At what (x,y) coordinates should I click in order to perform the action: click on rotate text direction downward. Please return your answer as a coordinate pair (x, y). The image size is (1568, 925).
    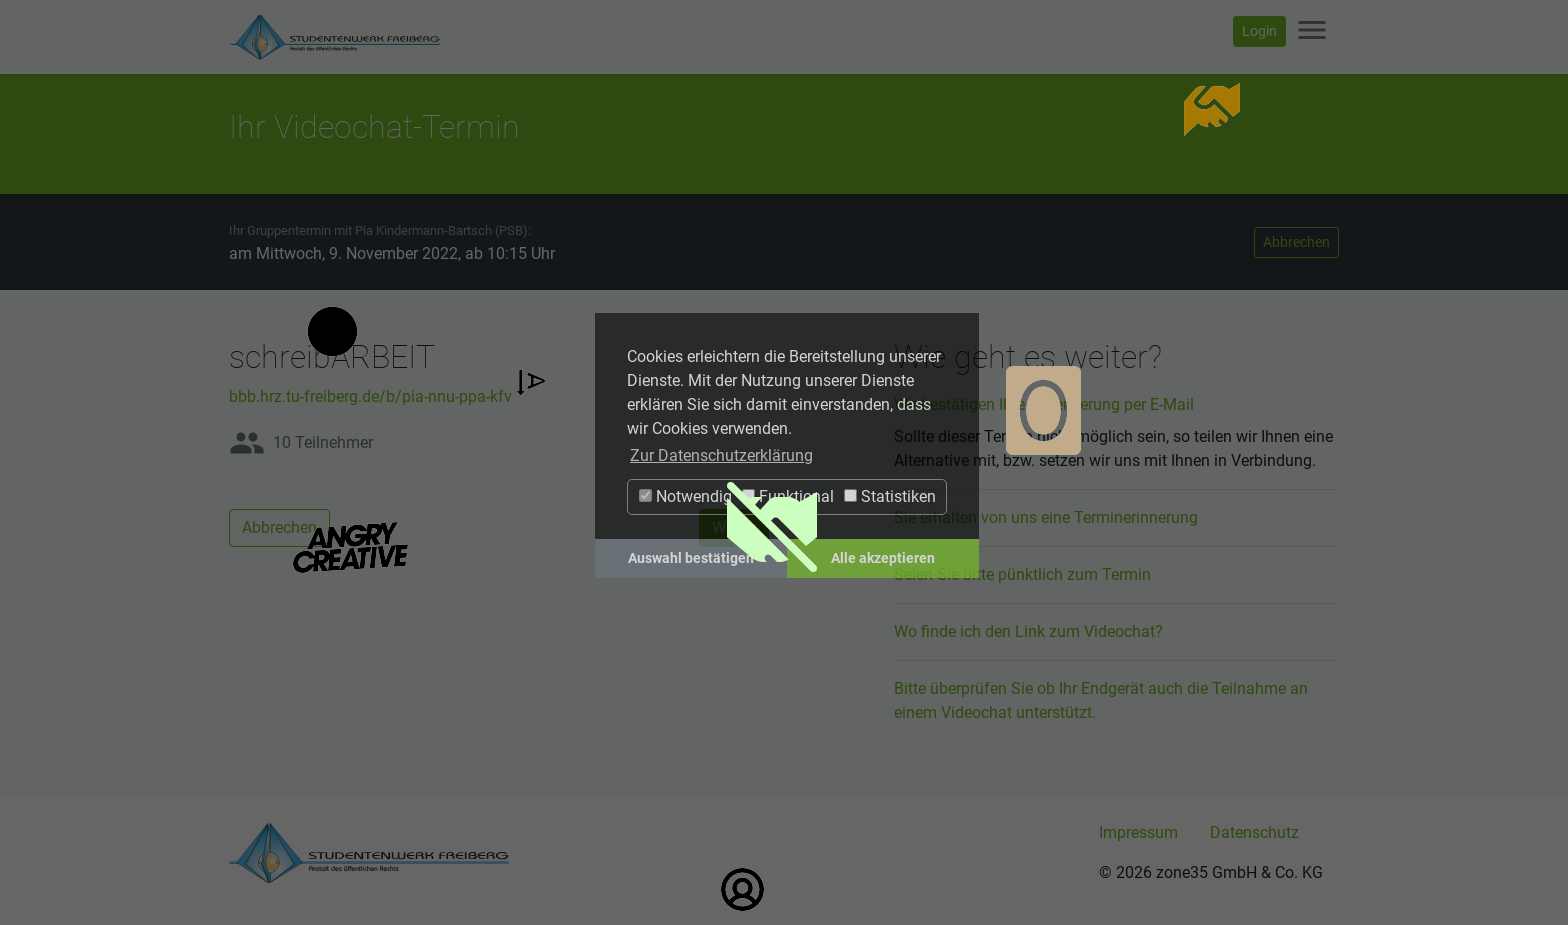
    Looking at the image, I should click on (530, 382).